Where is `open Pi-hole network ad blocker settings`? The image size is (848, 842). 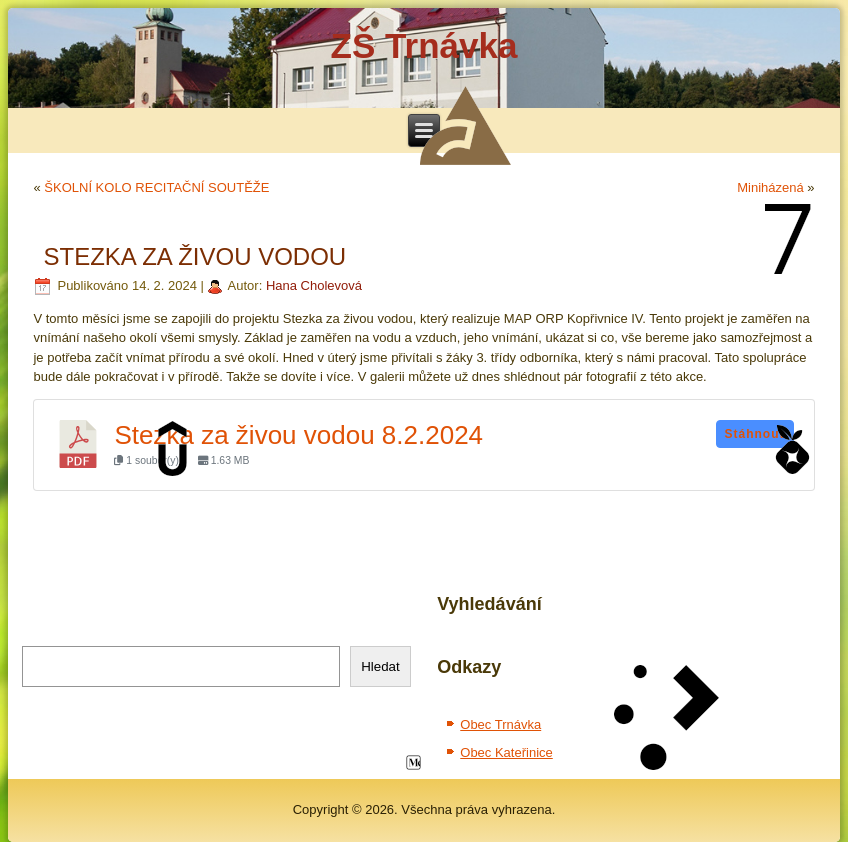 open Pi-hole network ad blocker settings is located at coordinates (792, 449).